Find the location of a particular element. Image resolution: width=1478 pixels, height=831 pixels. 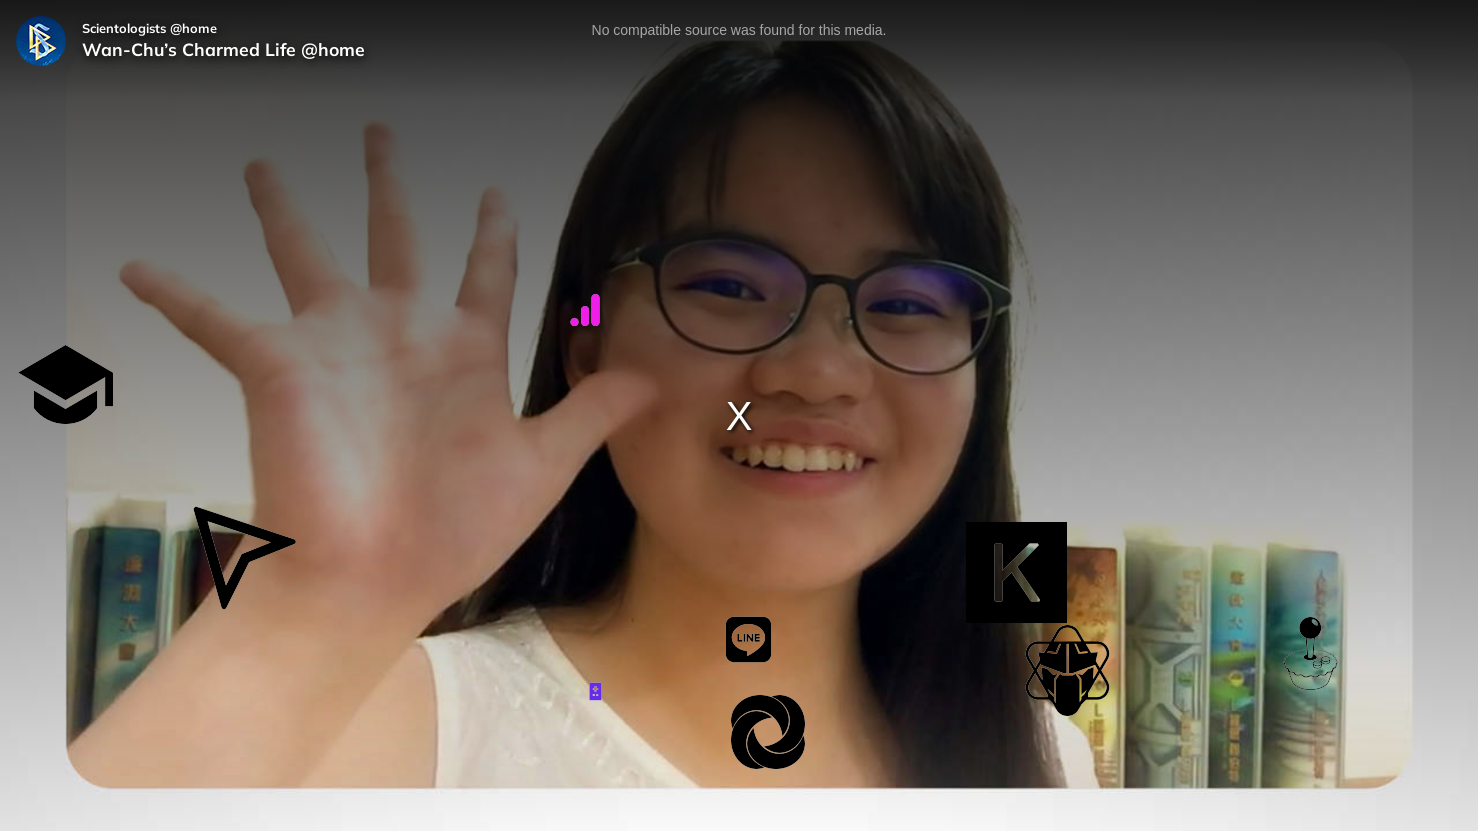

access educational content or courses is located at coordinates (65, 384).